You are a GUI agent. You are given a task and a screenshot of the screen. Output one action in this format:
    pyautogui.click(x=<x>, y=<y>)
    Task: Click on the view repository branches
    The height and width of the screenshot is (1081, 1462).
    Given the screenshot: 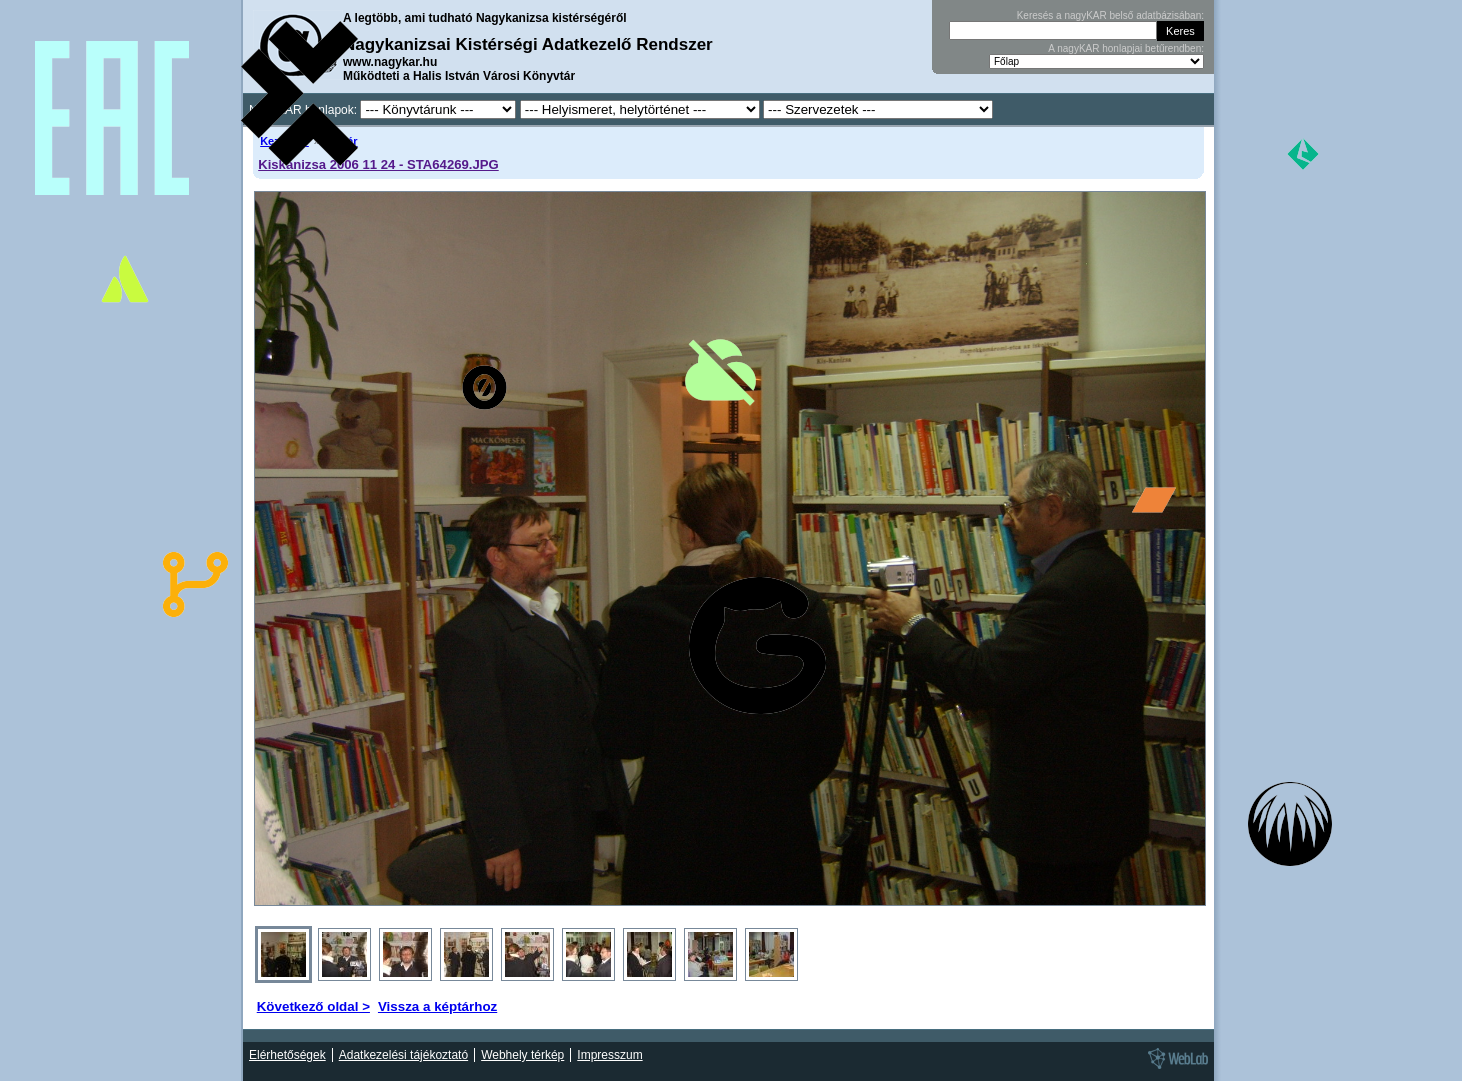 What is the action you would take?
    pyautogui.click(x=195, y=584)
    